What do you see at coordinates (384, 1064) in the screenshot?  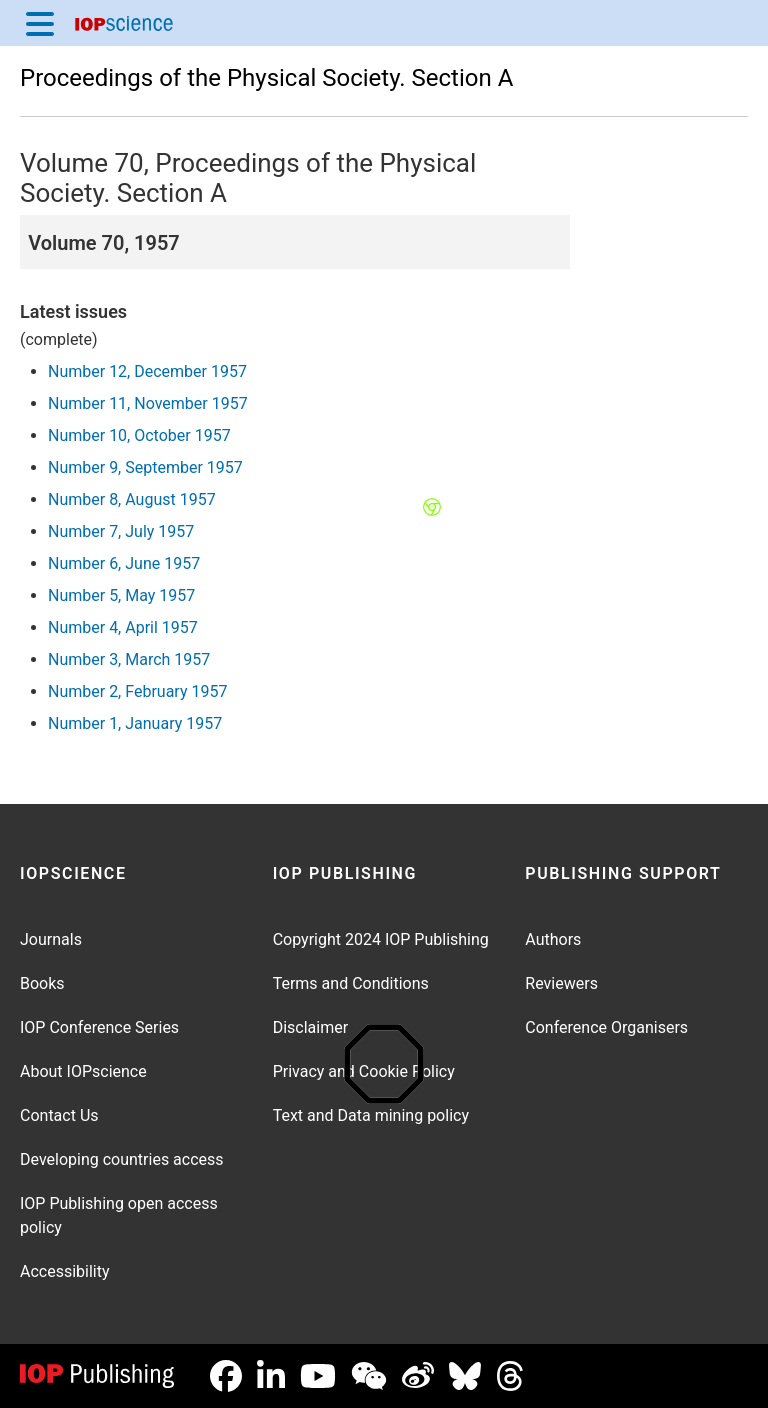 I see `generic shape or placeholder icon` at bounding box center [384, 1064].